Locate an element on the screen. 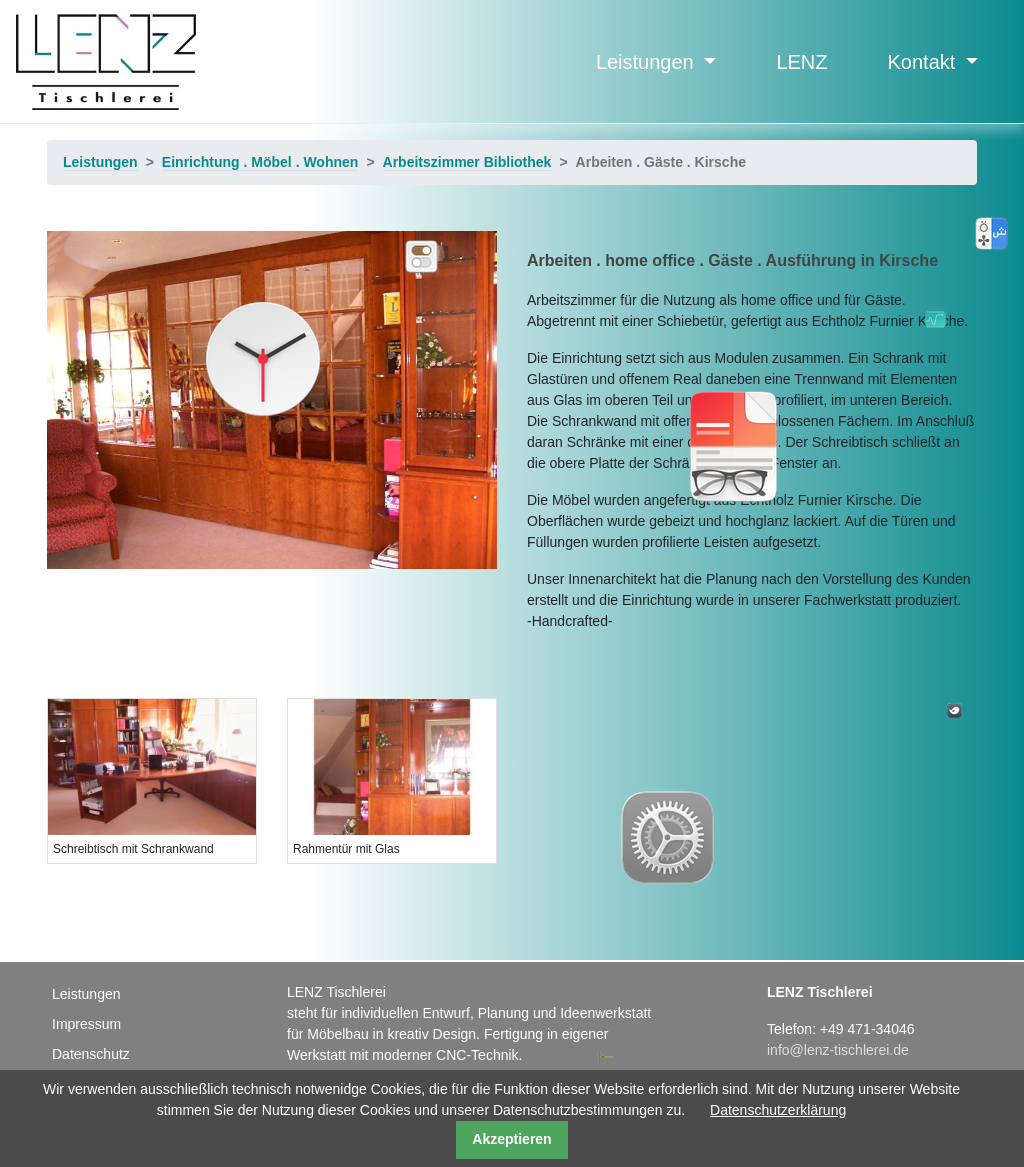 Image resolution: width=1024 pixels, height=1167 pixels. access time and date administration settings is located at coordinates (263, 359).